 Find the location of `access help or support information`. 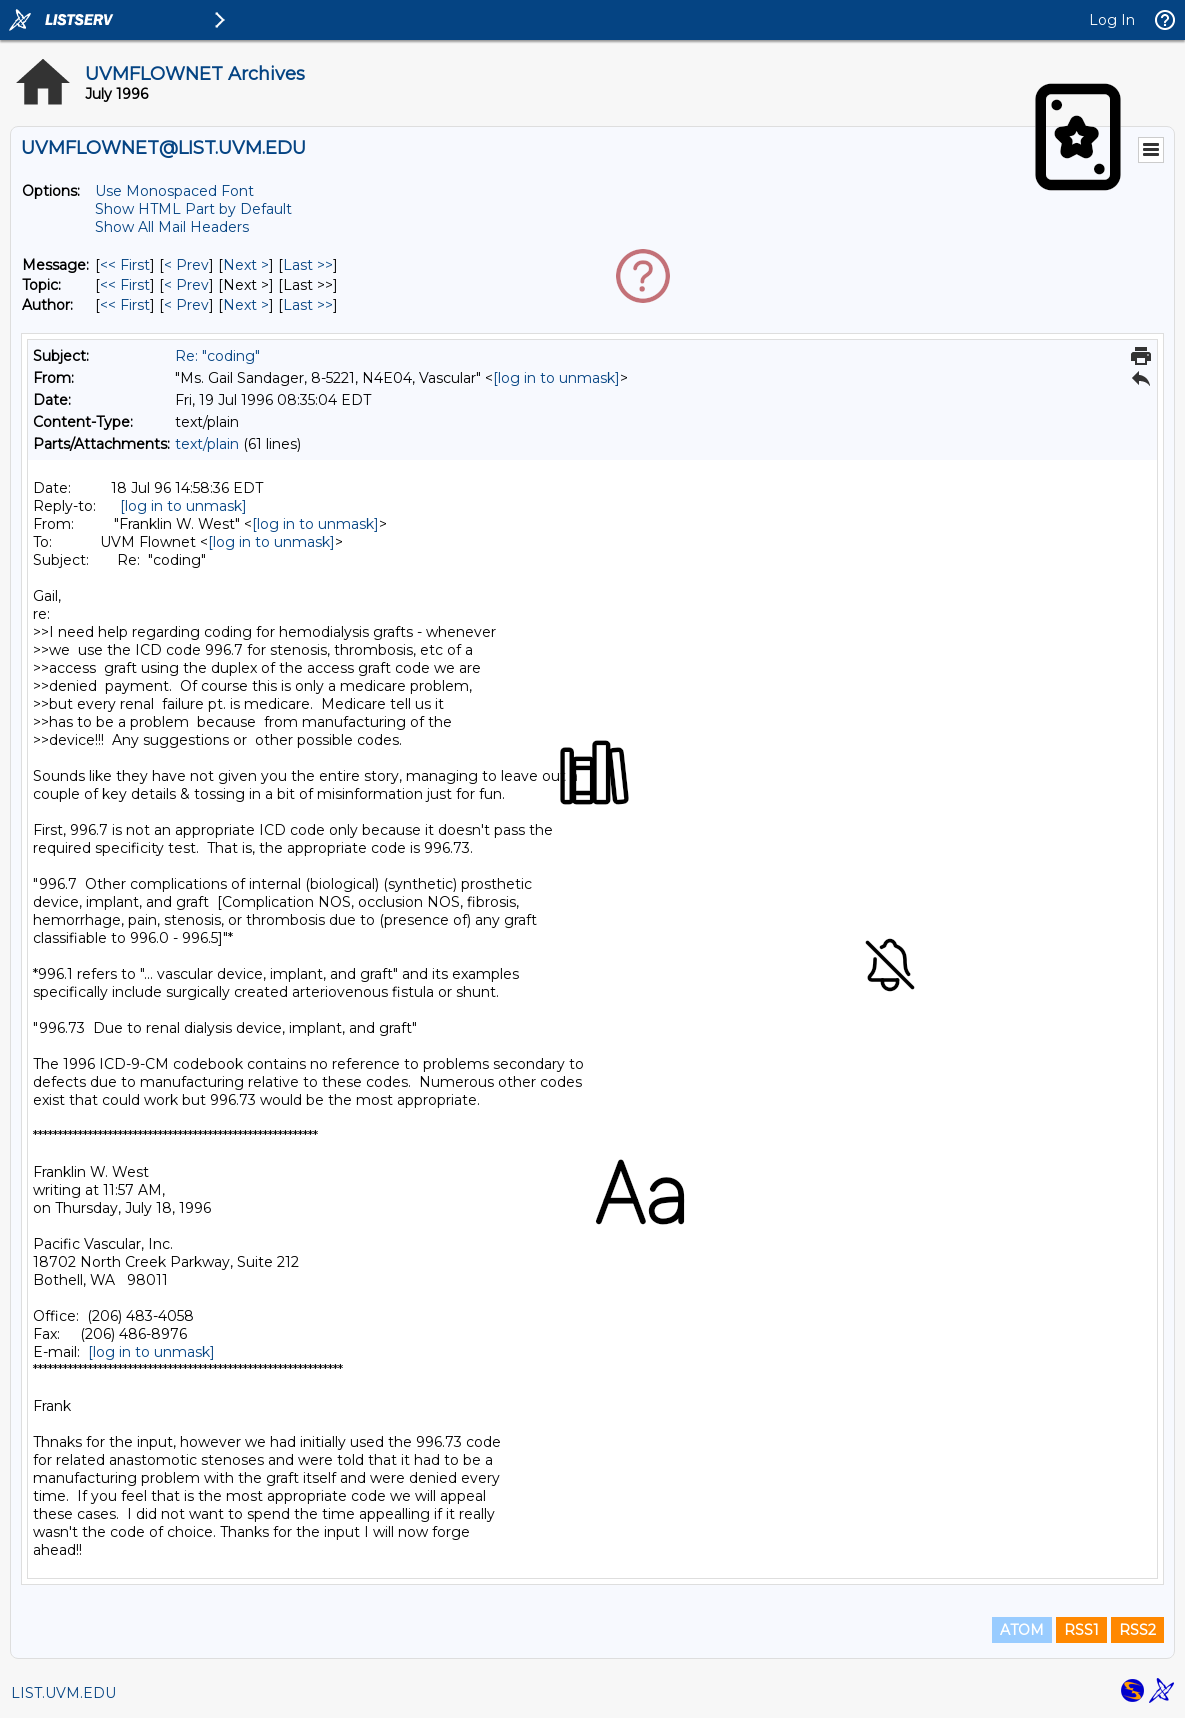

access help or support information is located at coordinates (643, 276).